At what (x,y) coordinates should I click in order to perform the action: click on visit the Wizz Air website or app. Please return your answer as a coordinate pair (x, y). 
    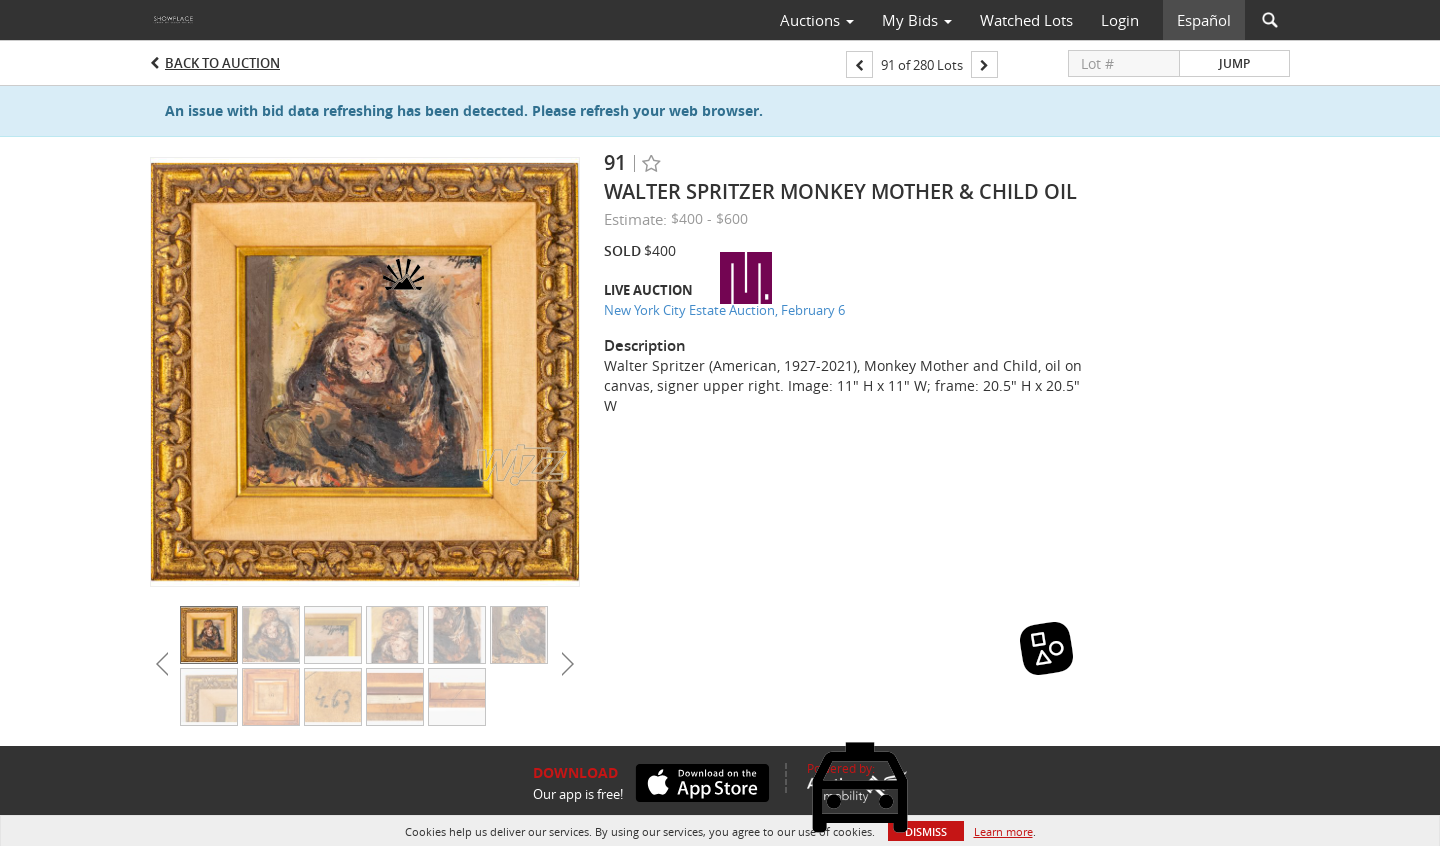
    Looking at the image, I should click on (522, 465).